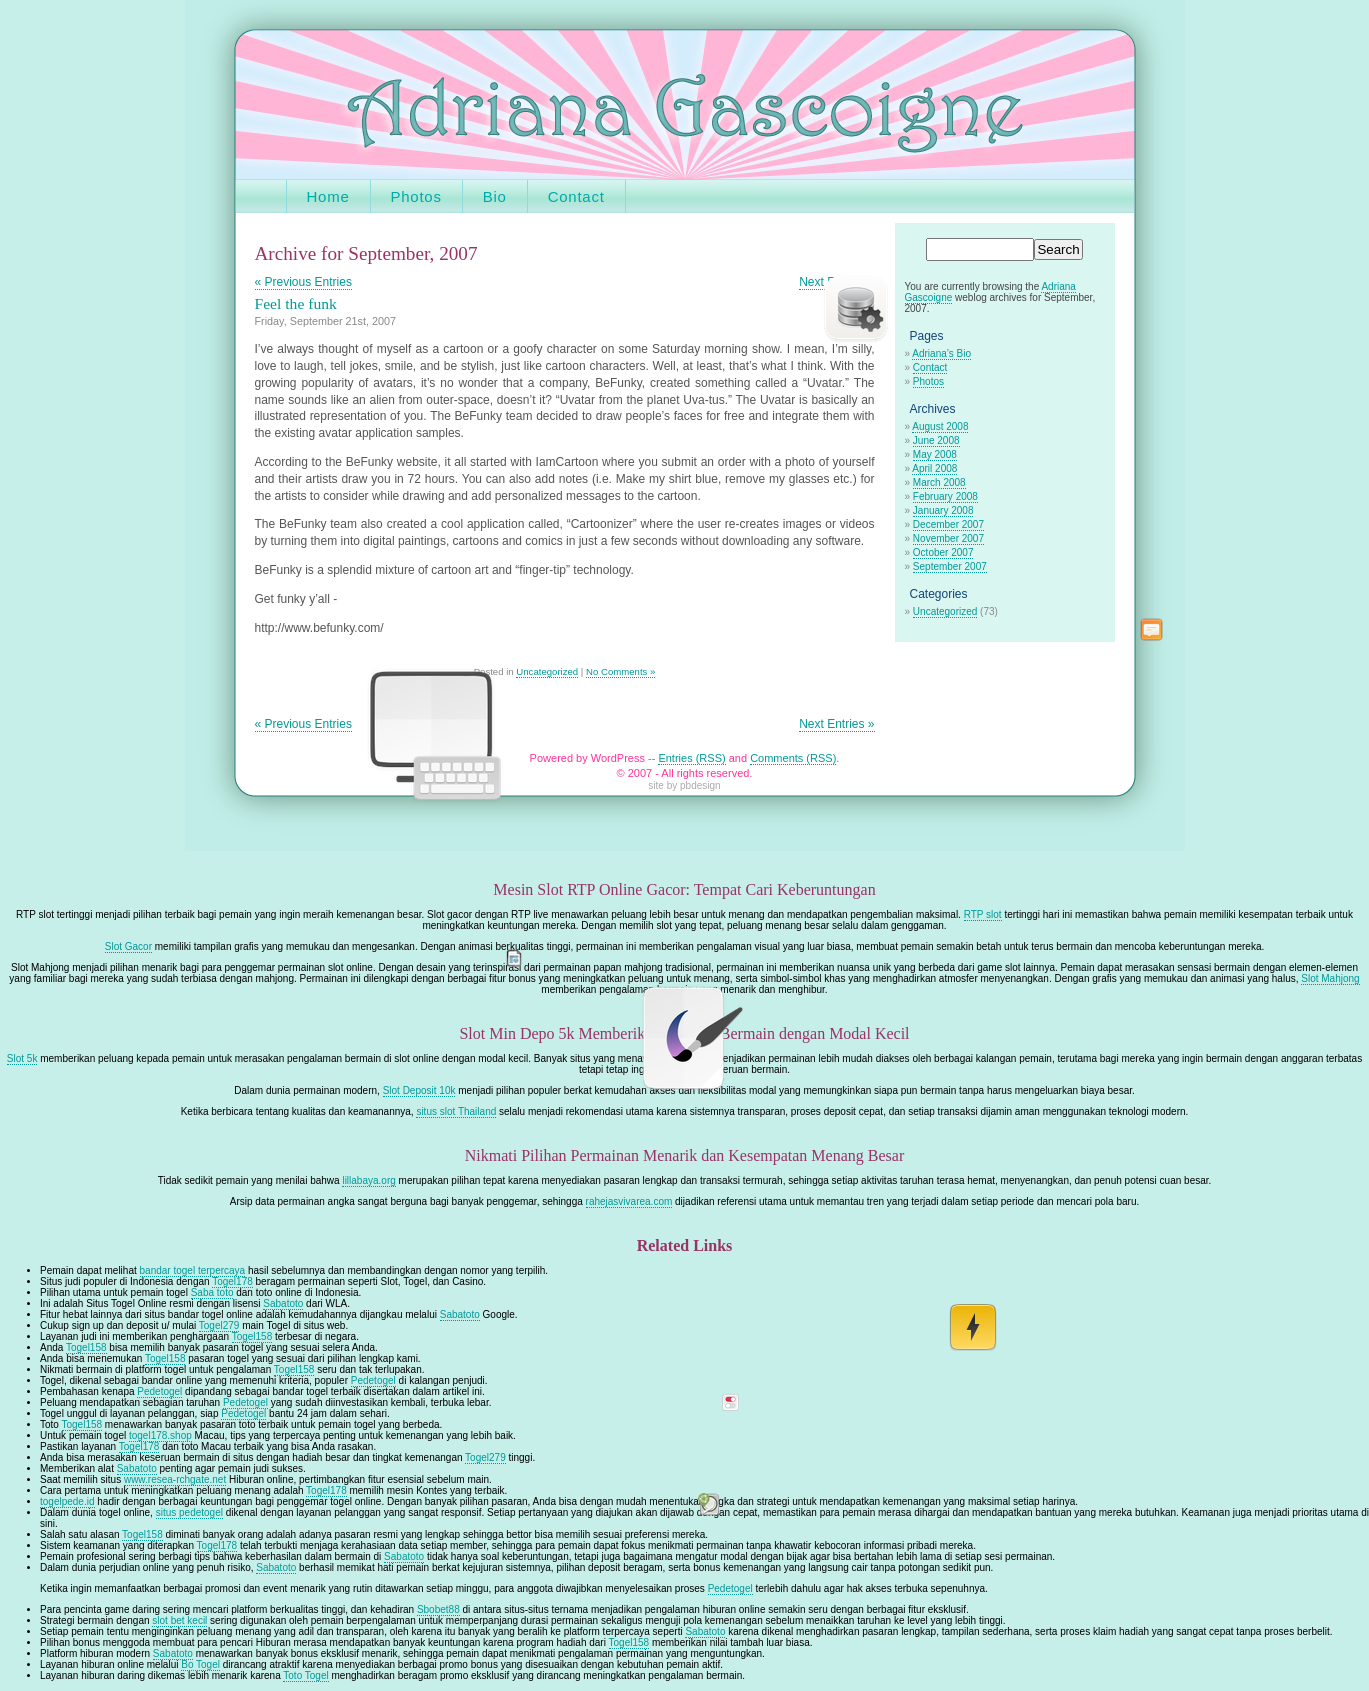 The height and width of the screenshot is (1691, 1369). What do you see at coordinates (693, 1038) in the screenshot?
I see `create a new application or software project` at bounding box center [693, 1038].